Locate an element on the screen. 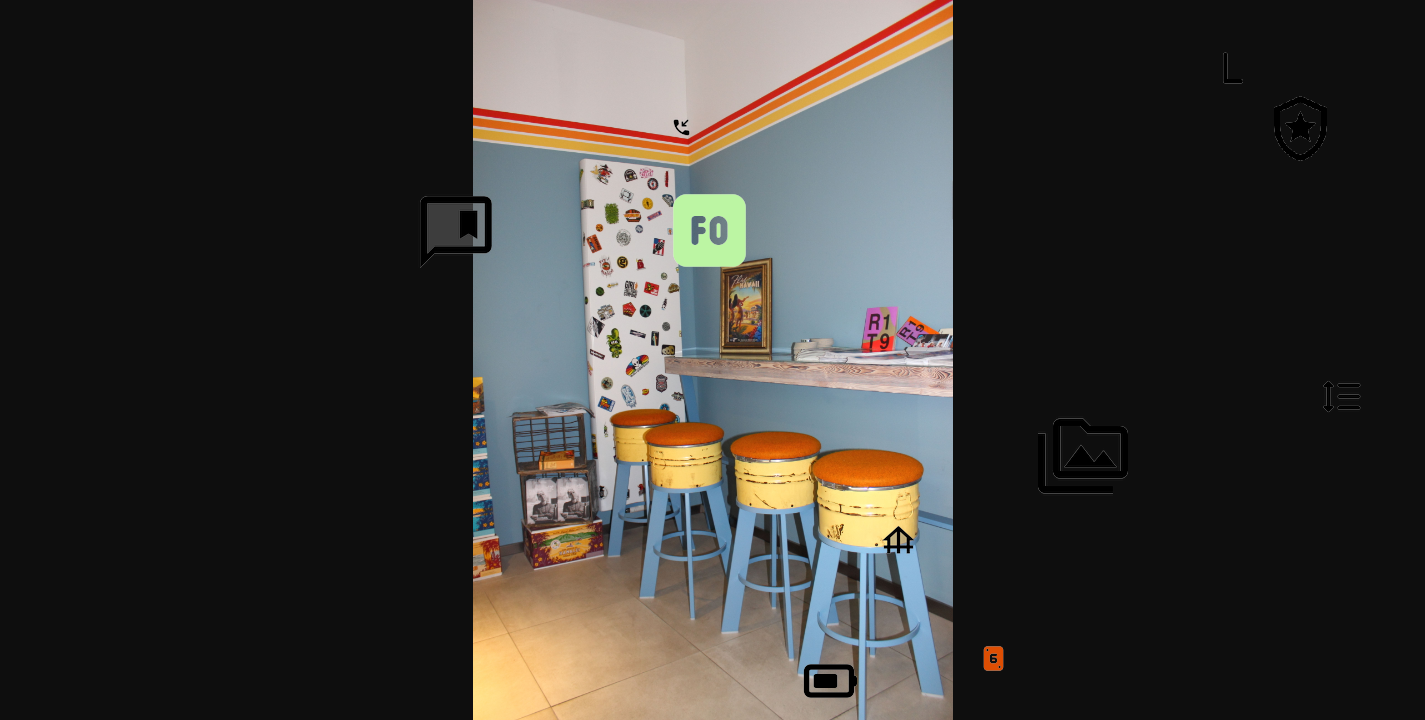 This screenshot has width=1425, height=720. indicates a label or list view option is located at coordinates (1232, 68).